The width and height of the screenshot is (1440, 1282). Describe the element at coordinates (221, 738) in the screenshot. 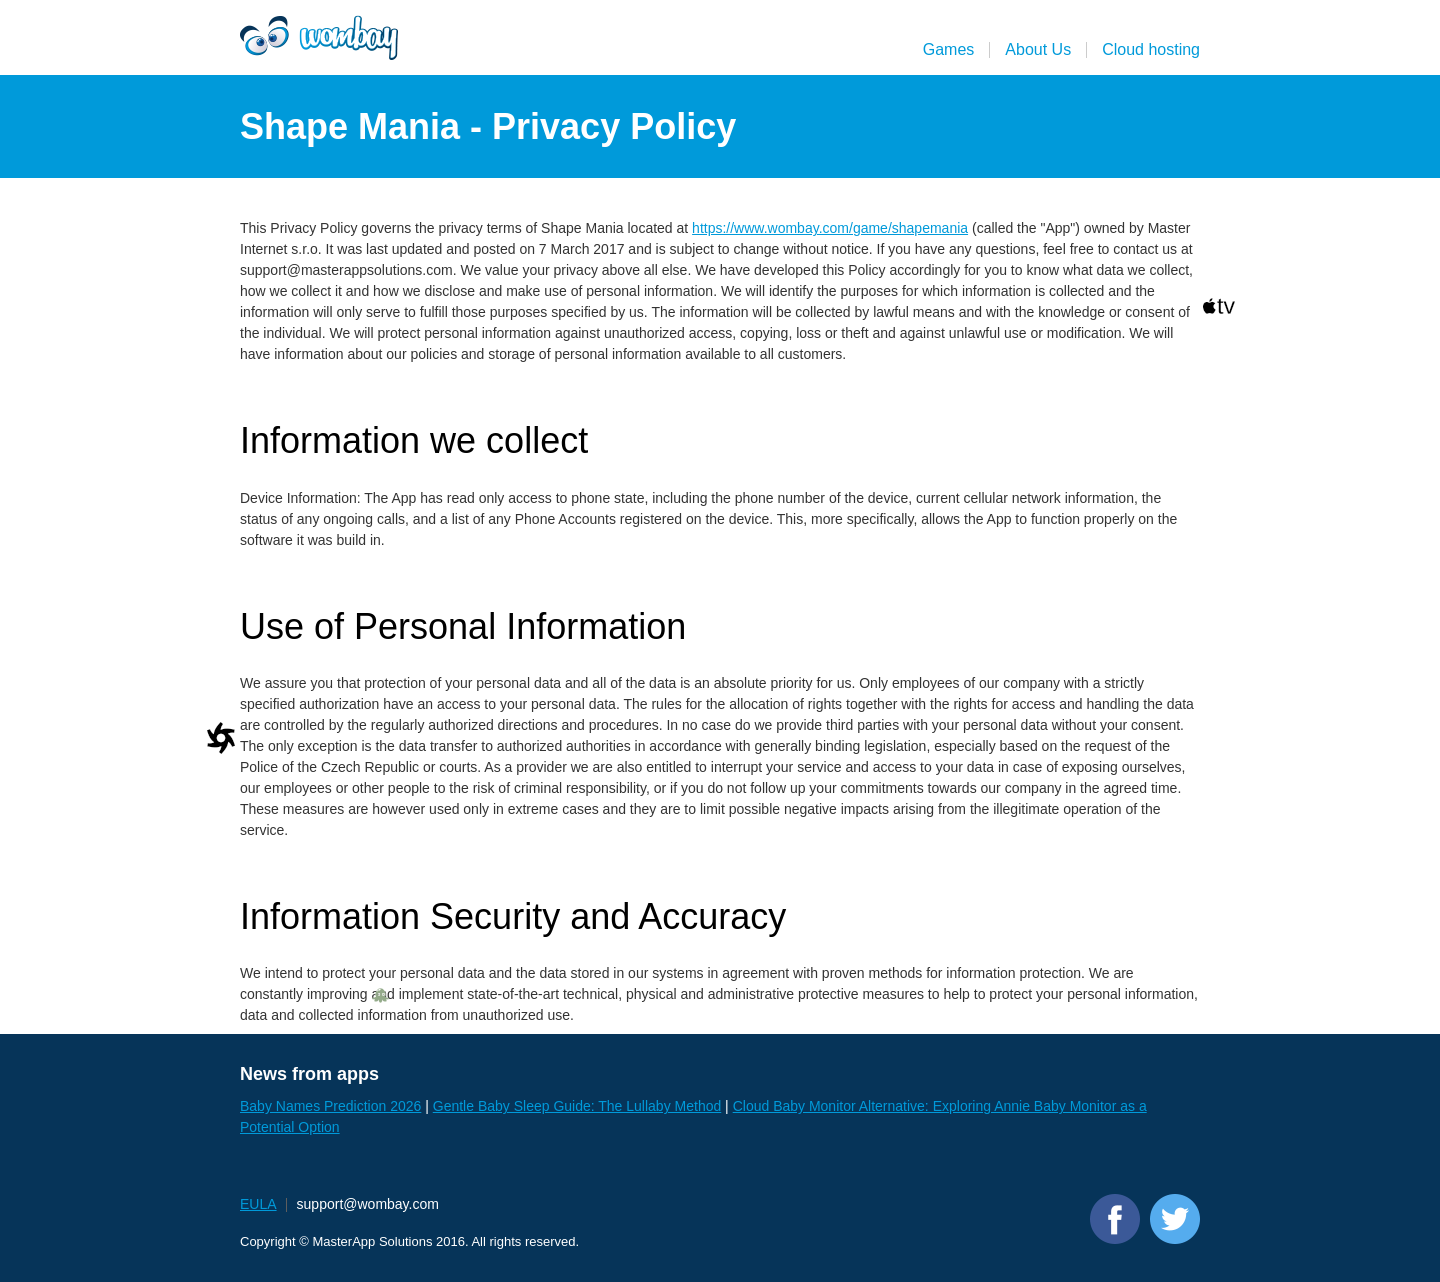

I see `launch octane render application` at that location.